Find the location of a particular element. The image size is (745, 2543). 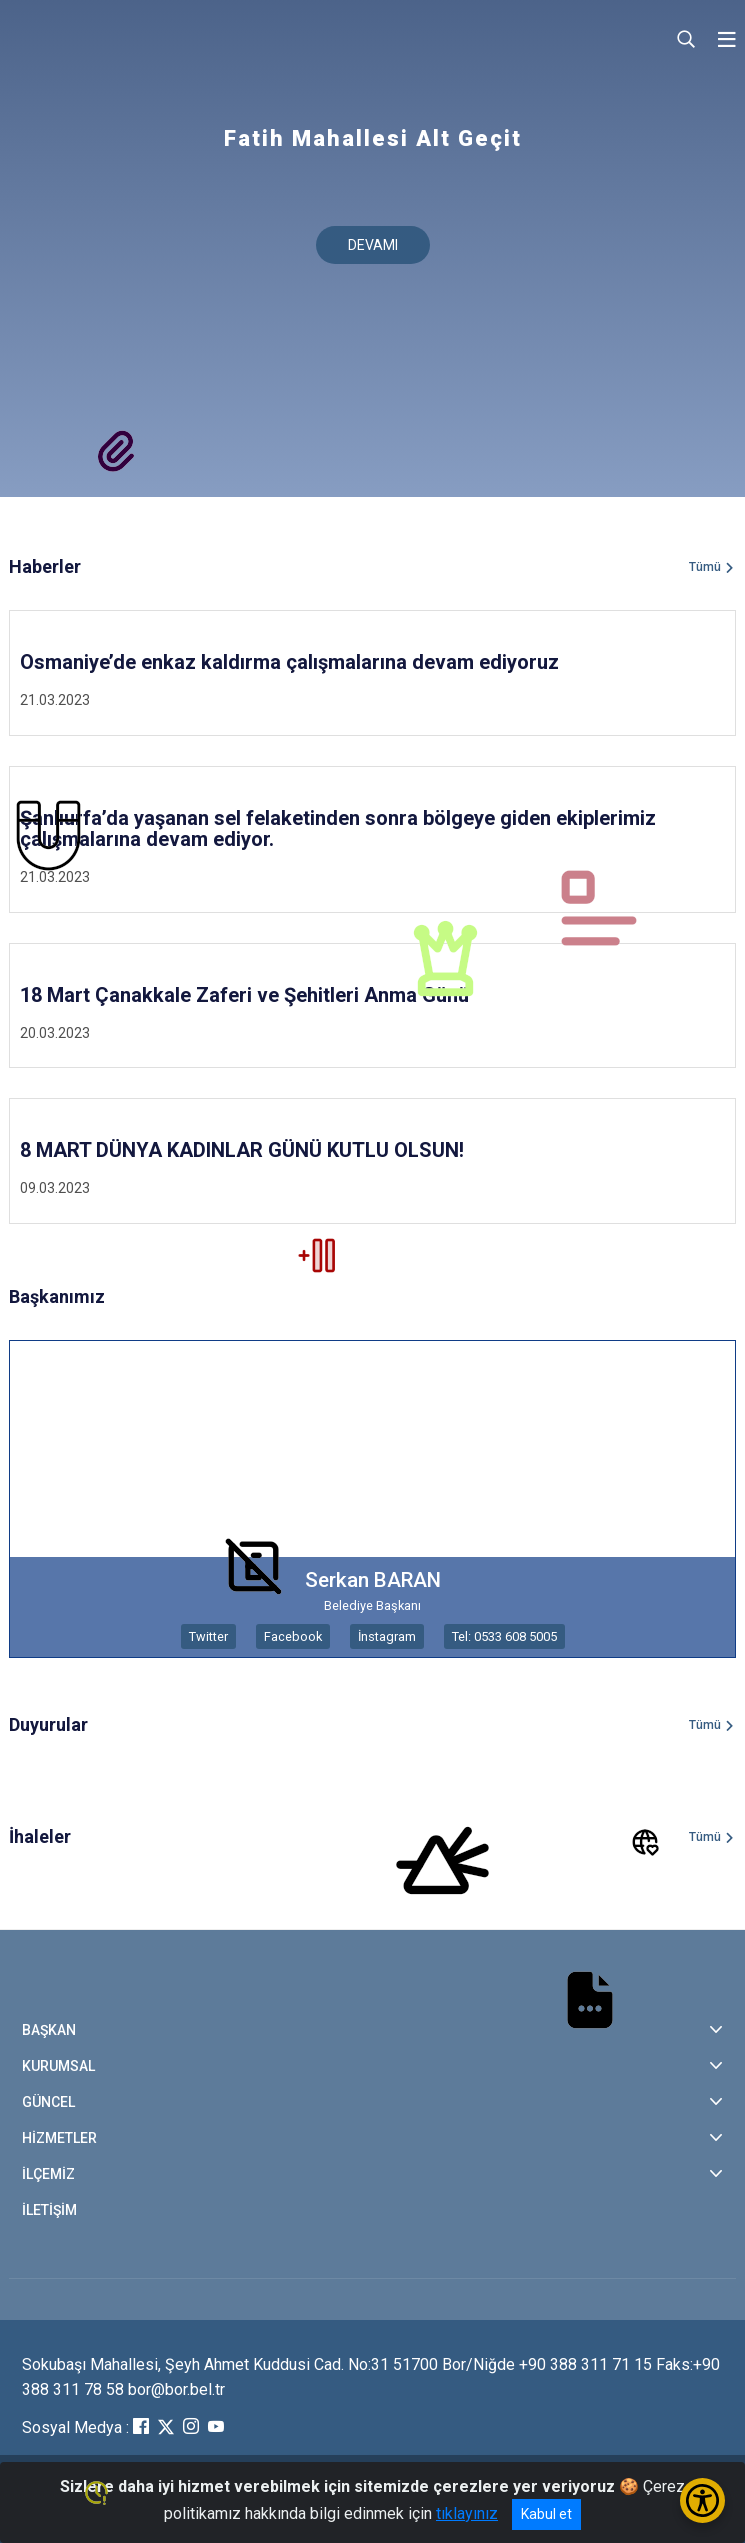

toggle light refraction or prism effect is located at coordinates (442, 1860).